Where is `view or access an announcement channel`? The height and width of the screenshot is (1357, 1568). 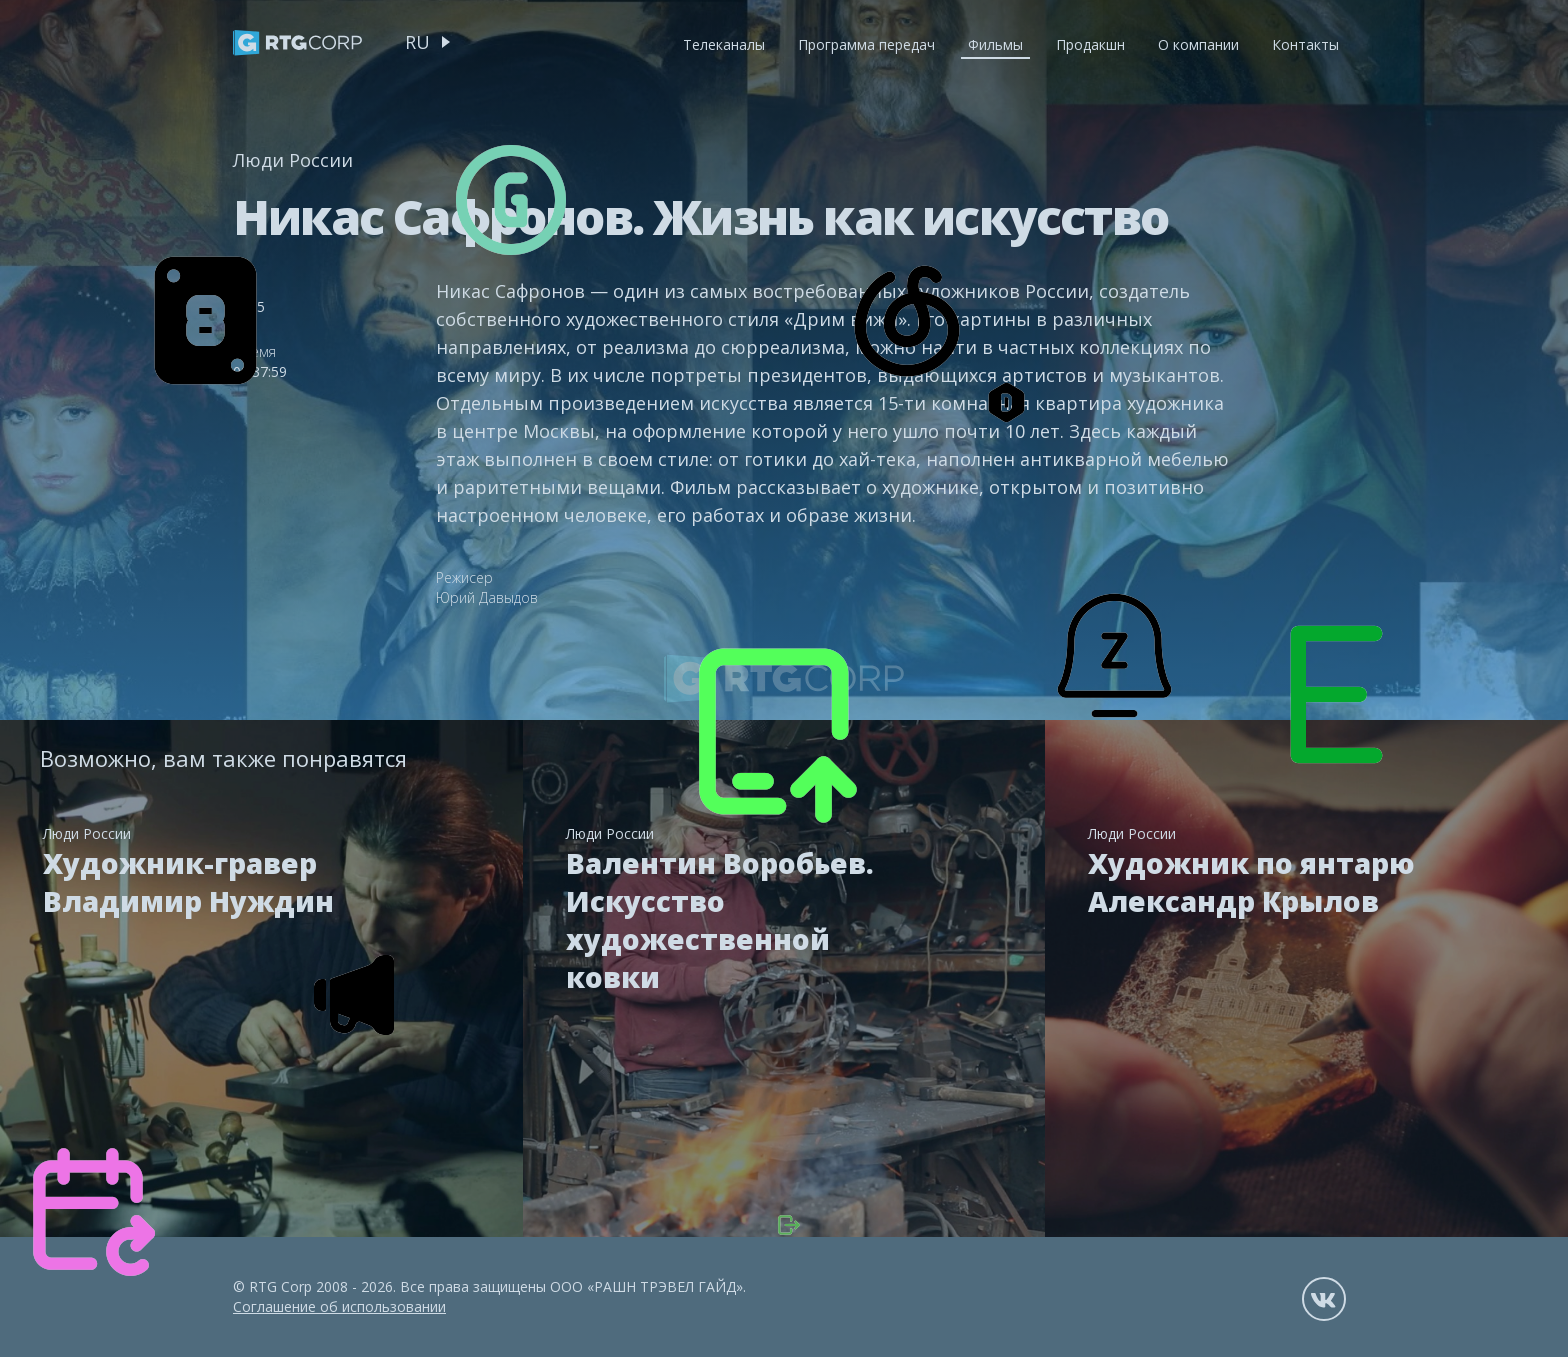
view or access an announcement channel is located at coordinates (354, 995).